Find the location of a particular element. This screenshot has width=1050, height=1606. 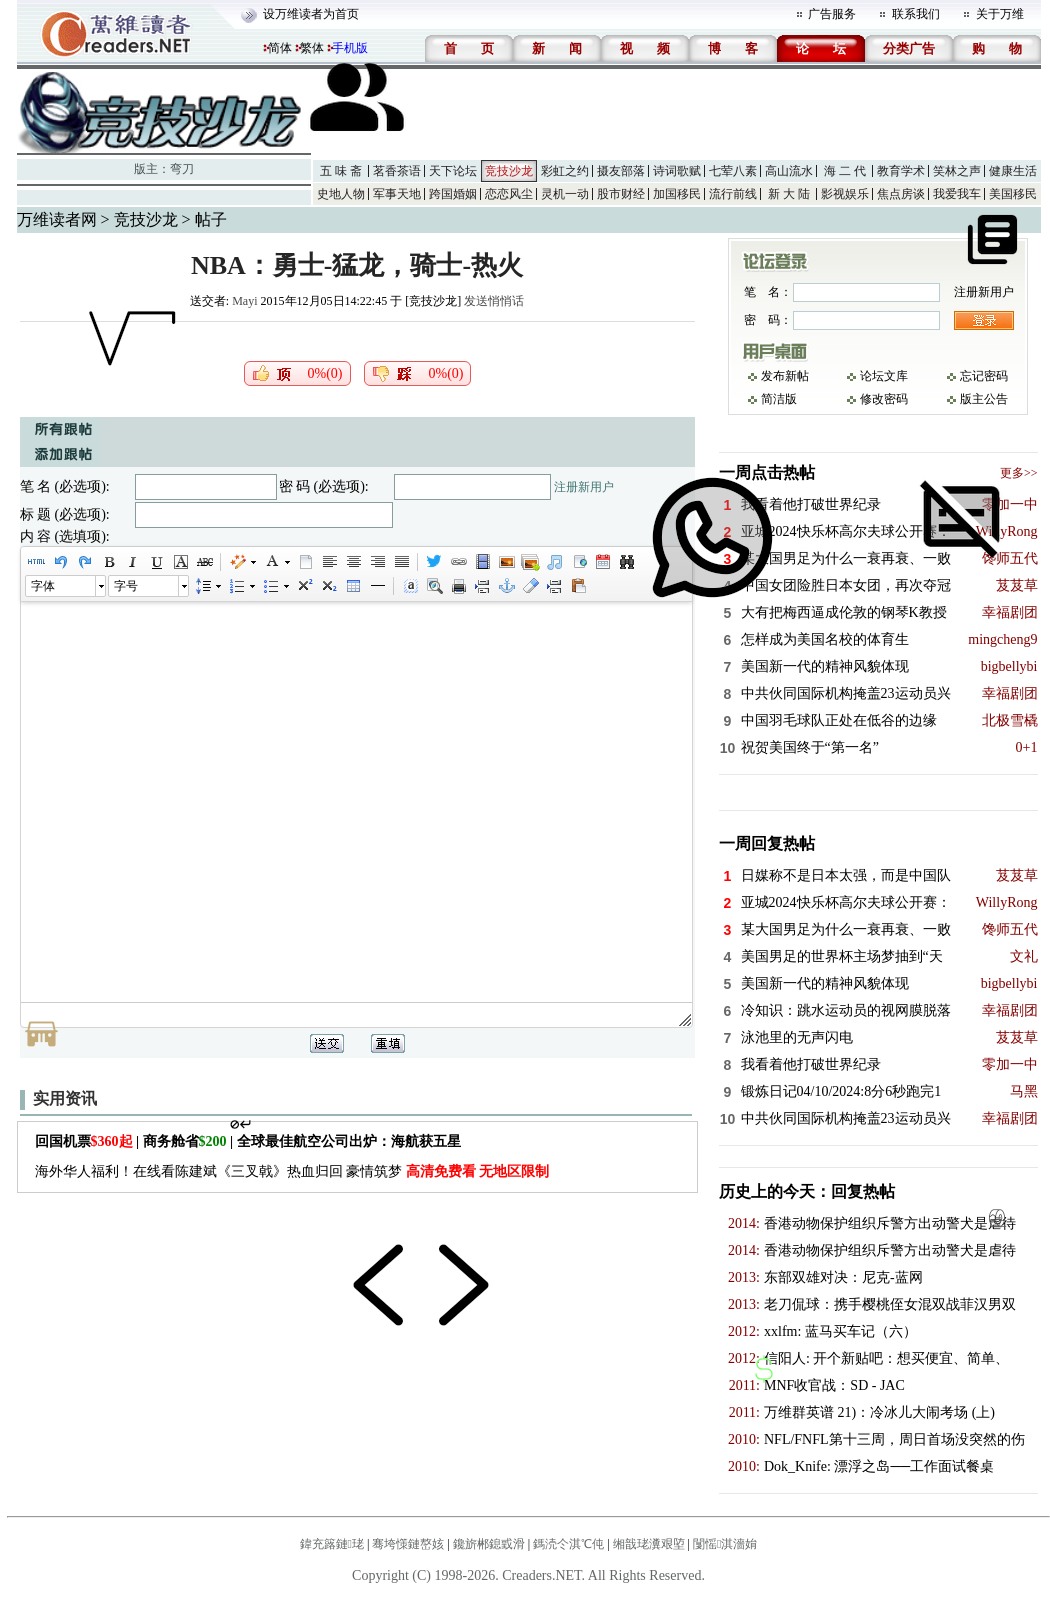

select off-road or adventure vehicle type is located at coordinates (41, 1034).